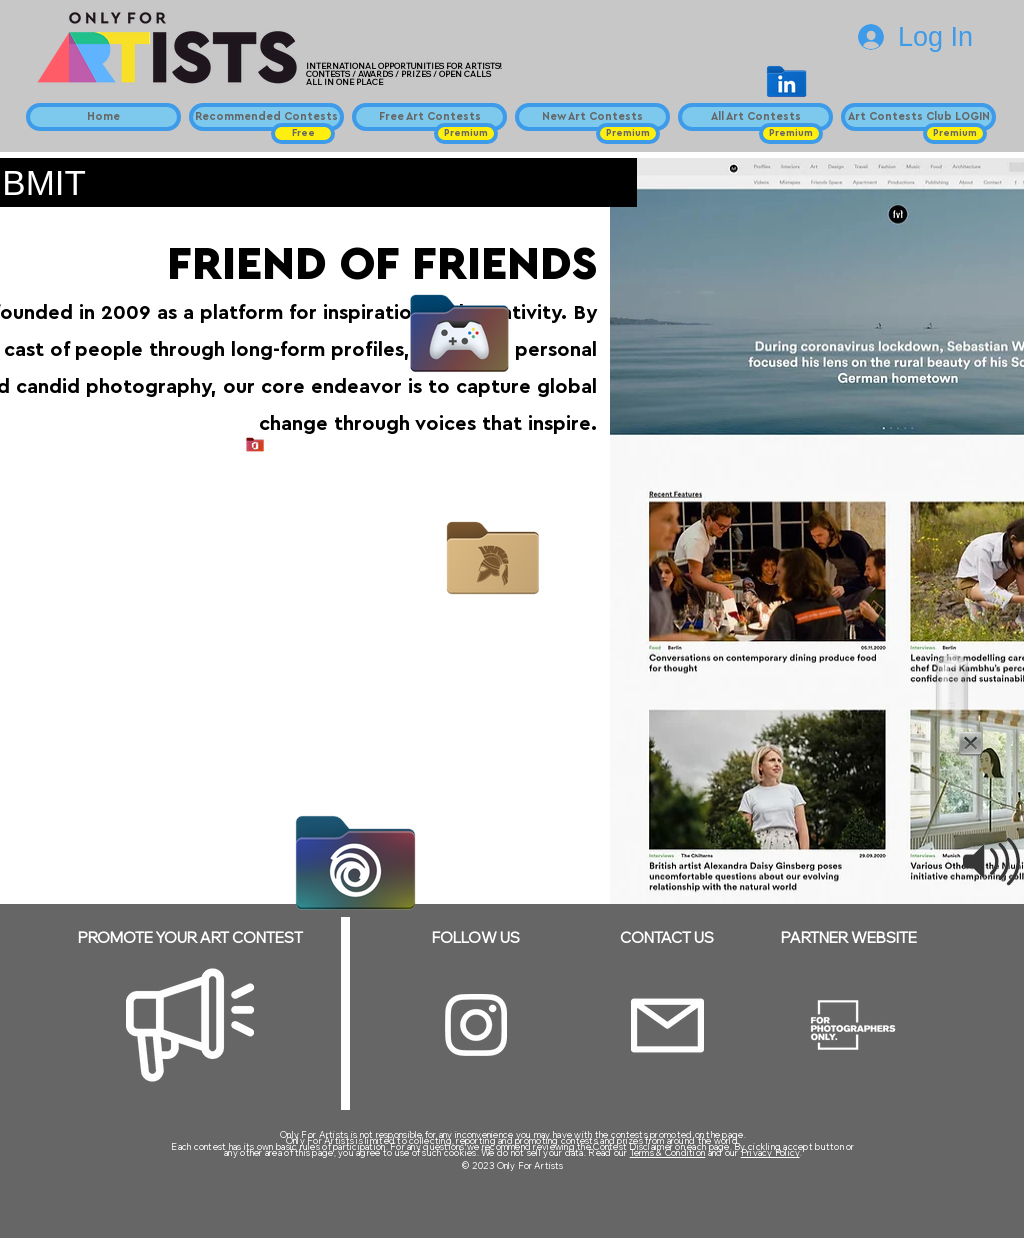  What do you see at coordinates (786, 82) in the screenshot?
I see `open folder containing linkedin-related files` at bounding box center [786, 82].